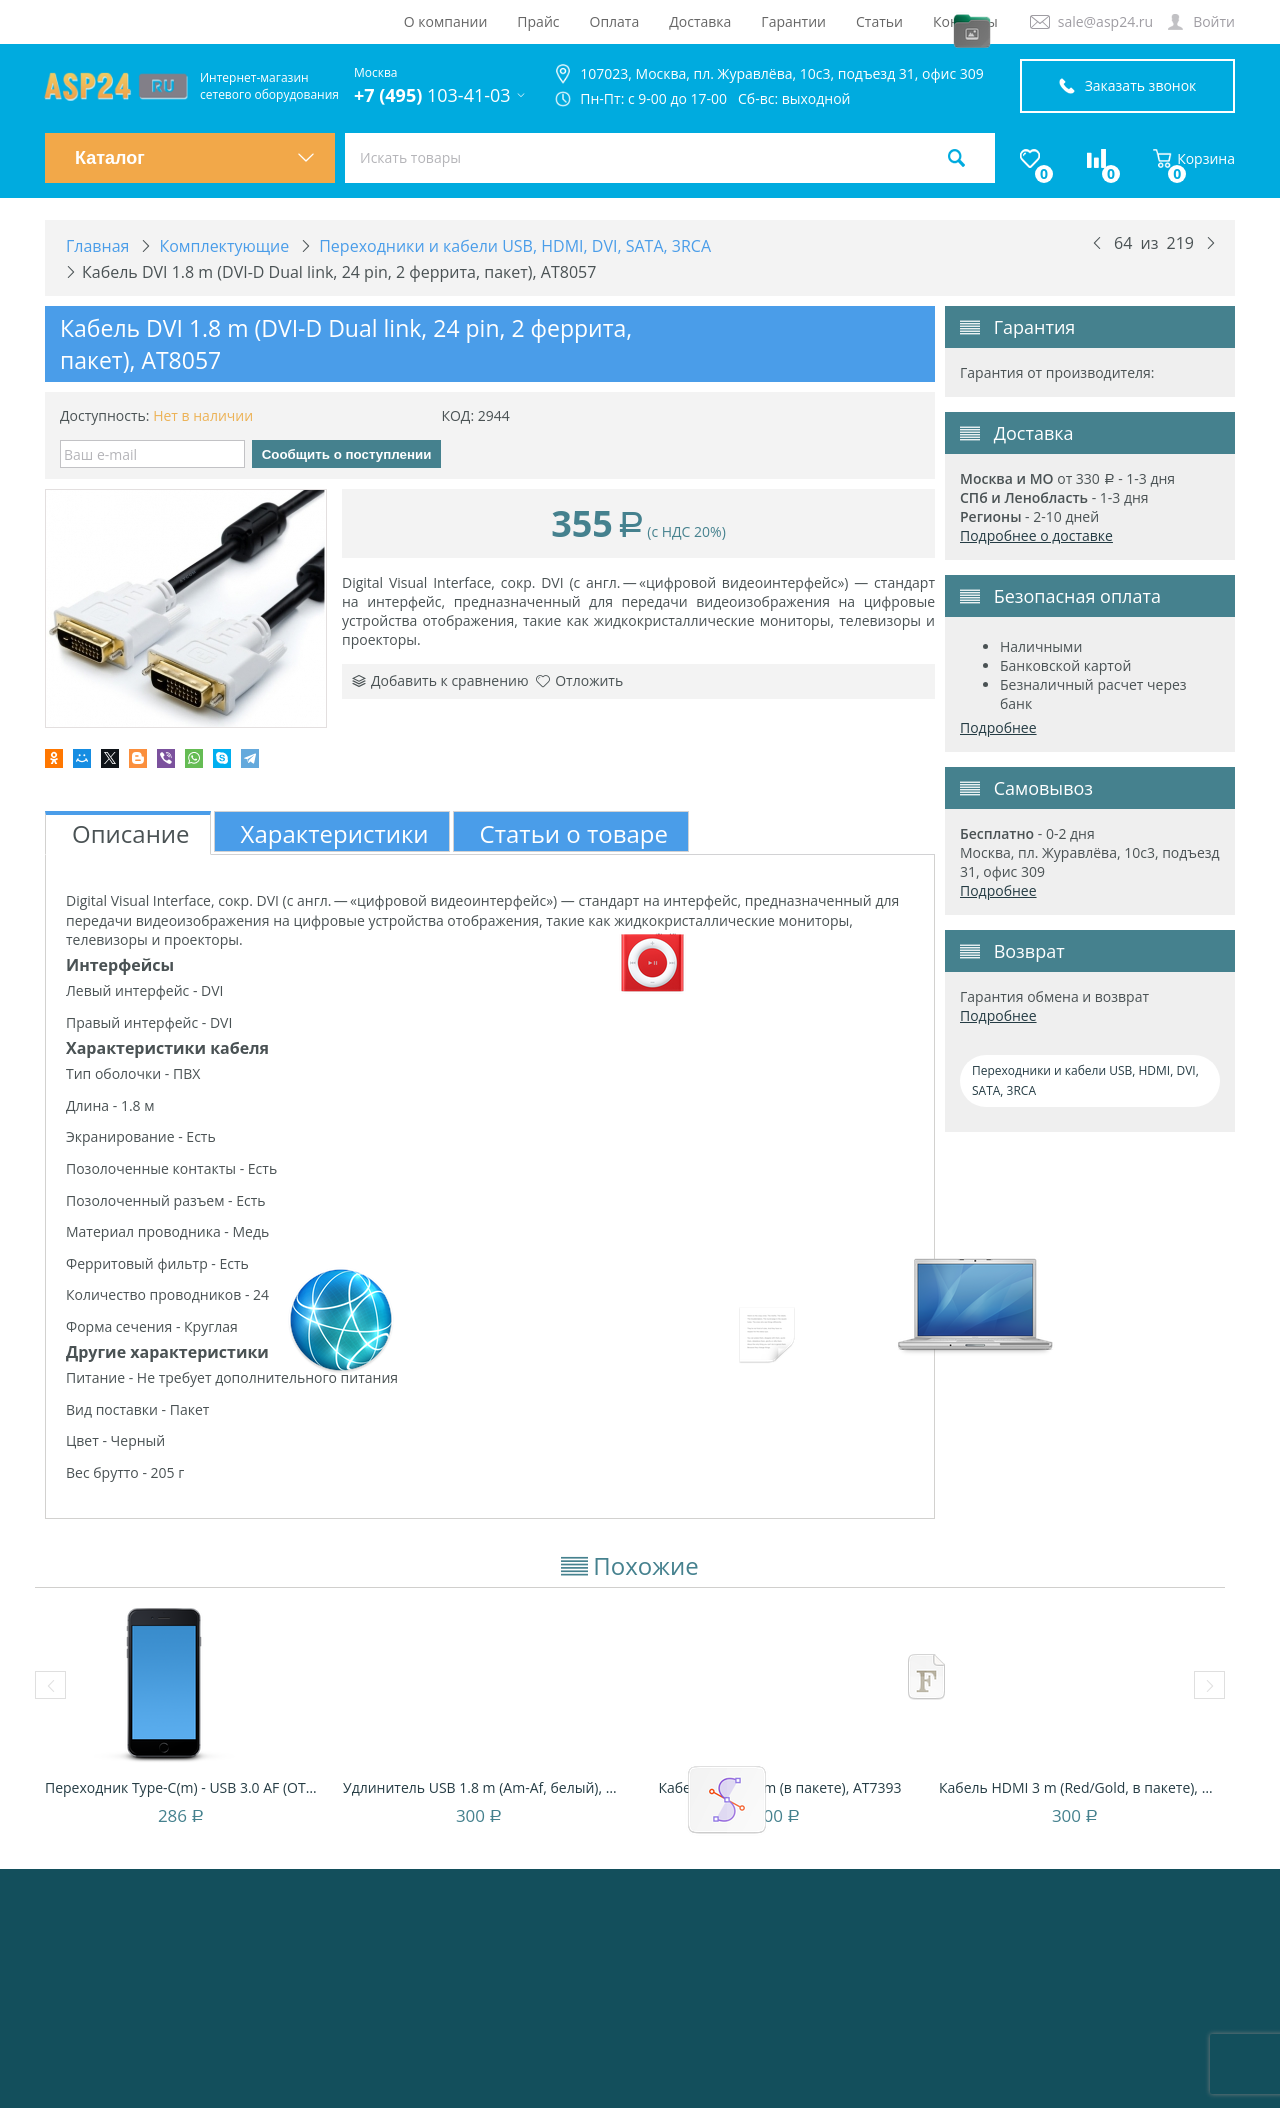  Describe the element at coordinates (164, 1685) in the screenshot. I see `indicates a connected iPhone device` at that location.